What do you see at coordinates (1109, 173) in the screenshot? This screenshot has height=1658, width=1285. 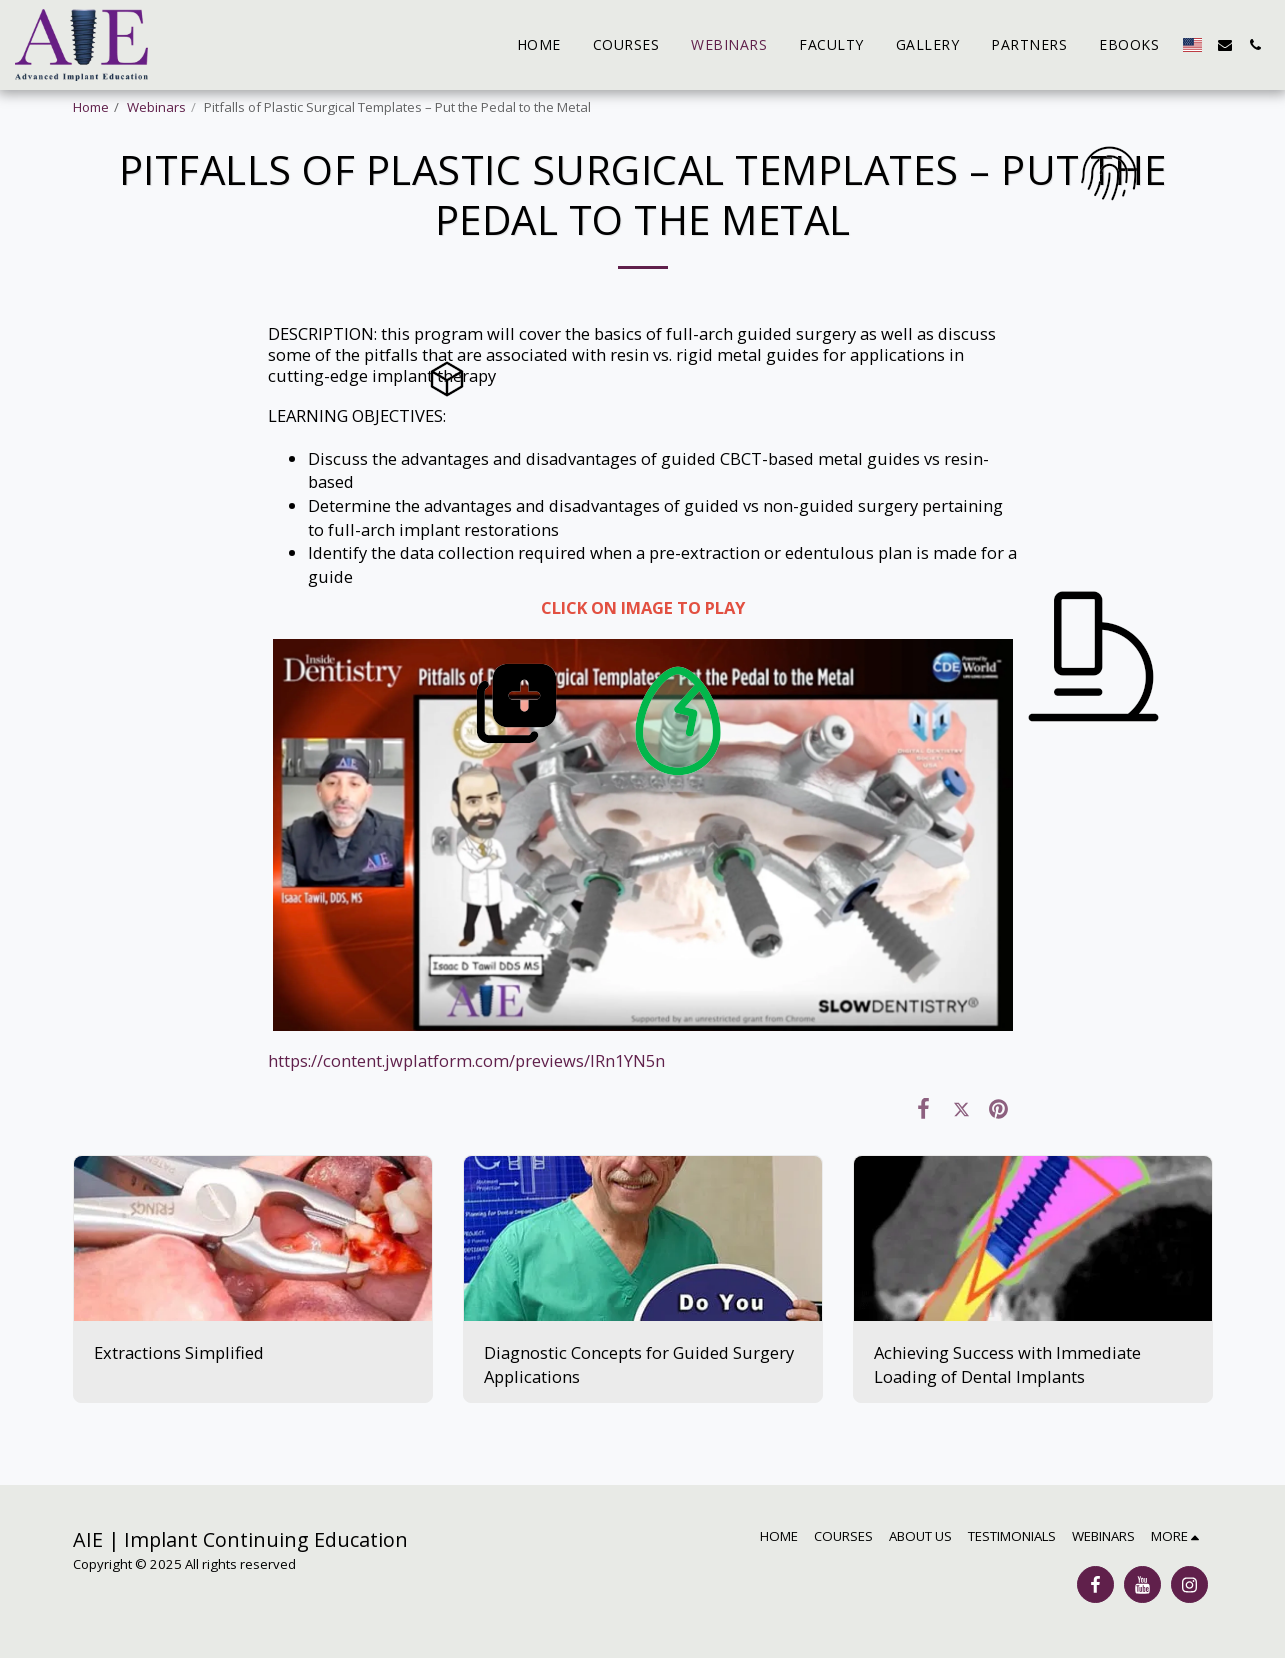 I see `authenticate with biometric fingerprint` at bounding box center [1109, 173].